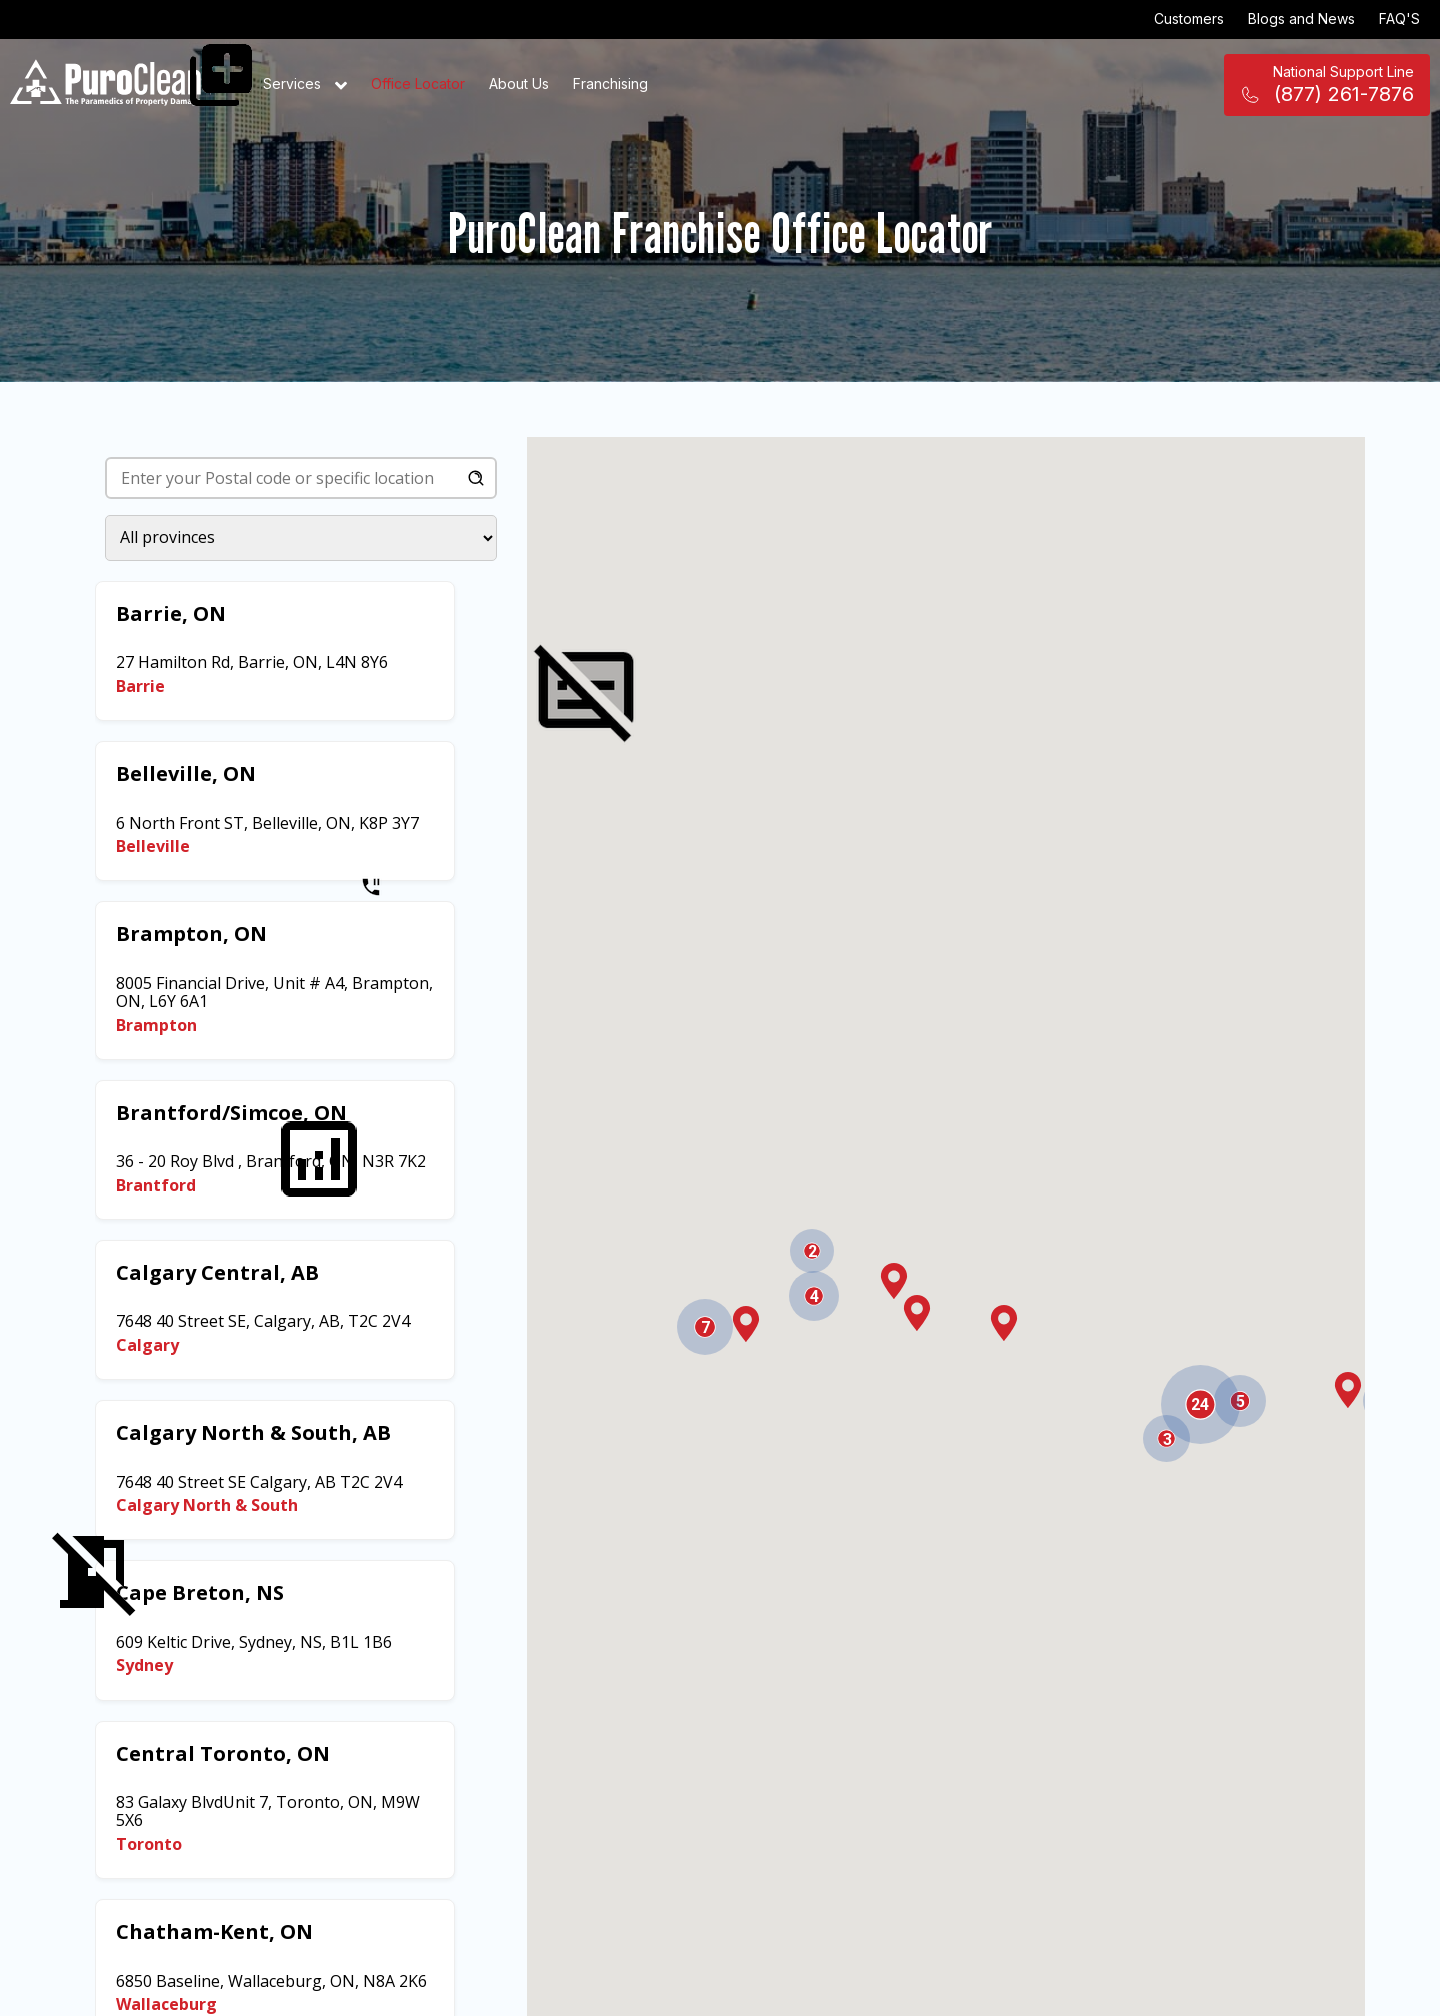 The width and height of the screenshot is (1440, 2016). I want to click on turn off subtitles or closed captions, so click(586, 690).